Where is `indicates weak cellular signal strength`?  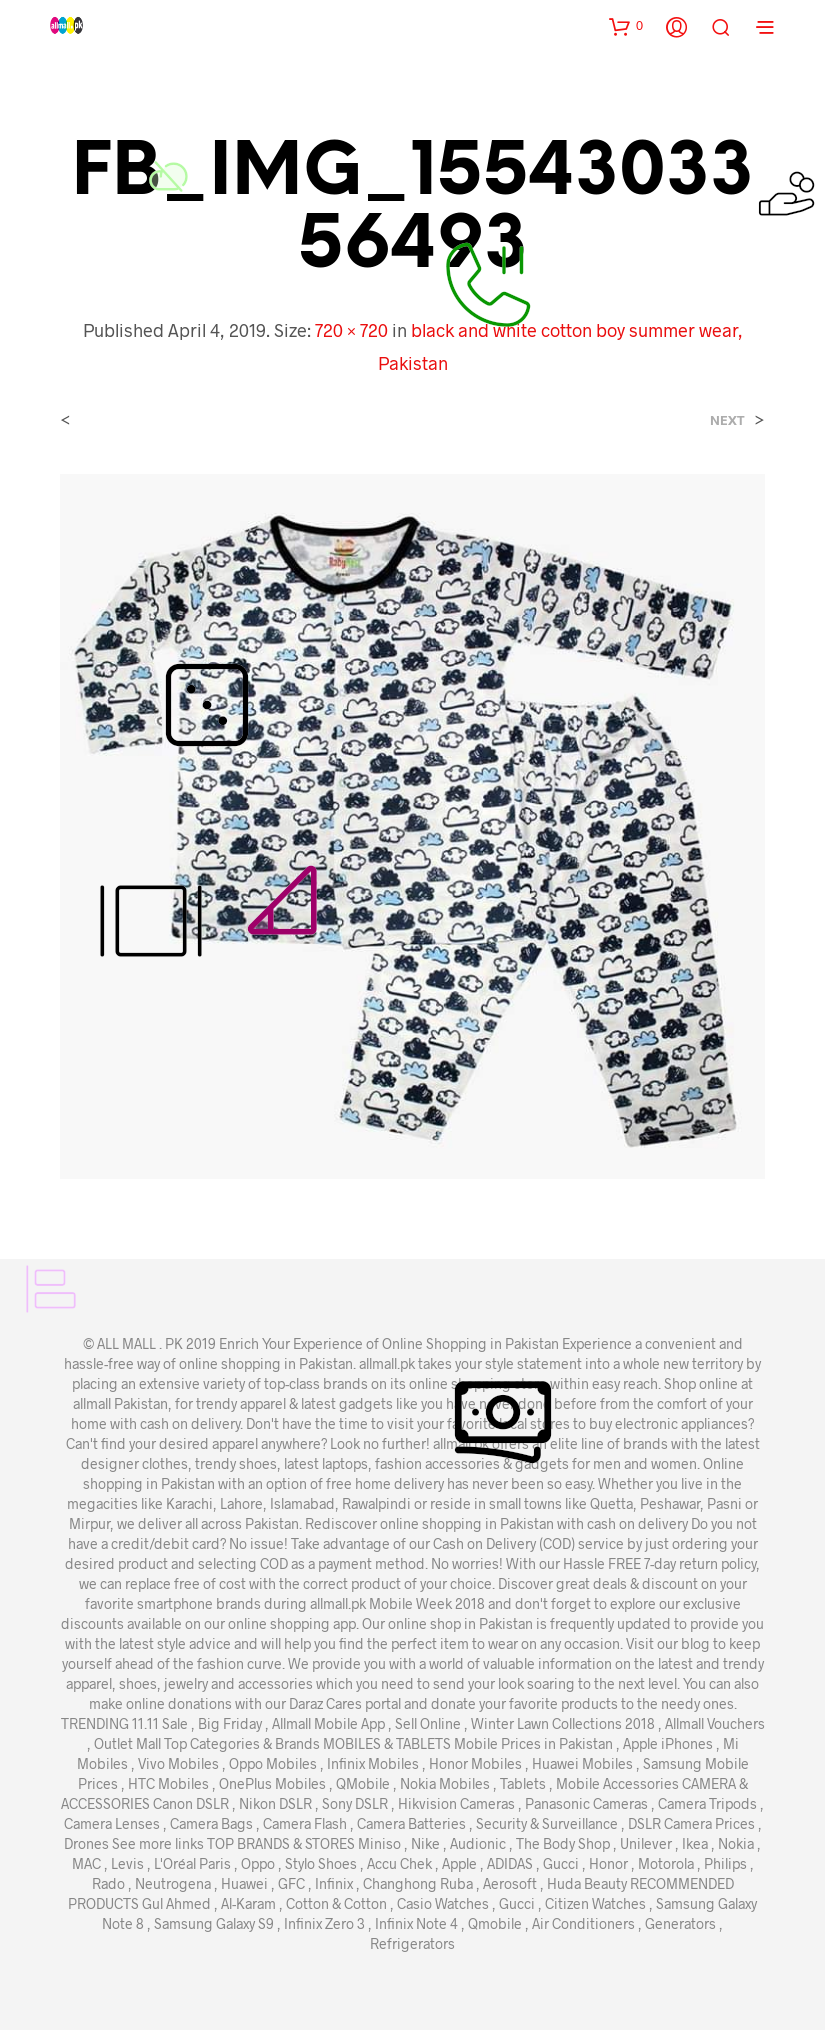 indicates weak cellular signal strength is located at coordinates (288, 903).